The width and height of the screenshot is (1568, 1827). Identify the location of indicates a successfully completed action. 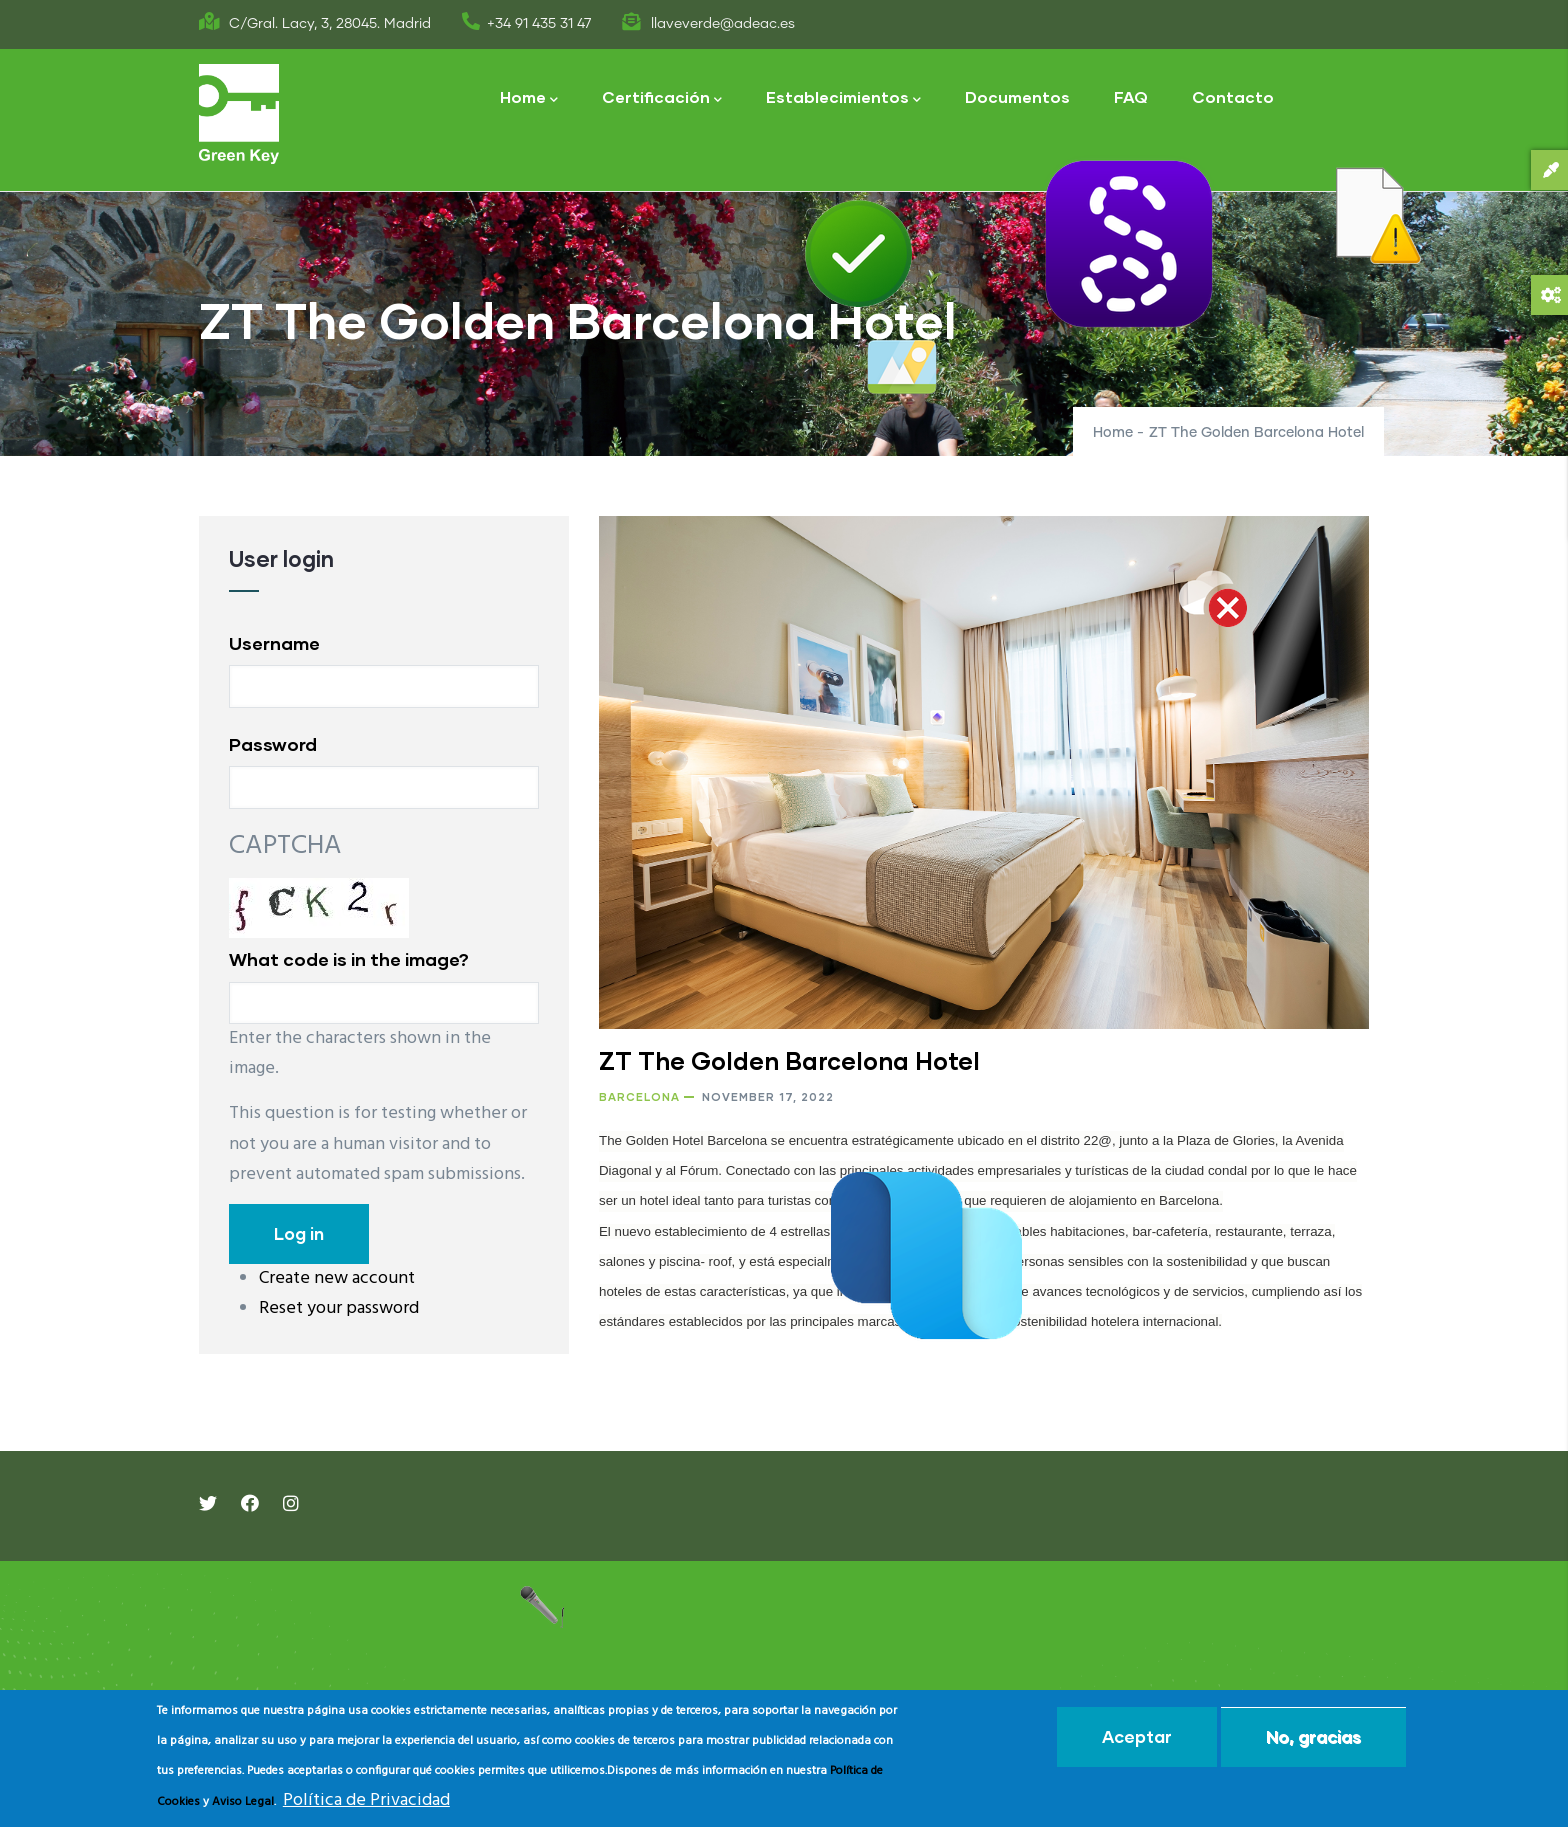
(800, 195).